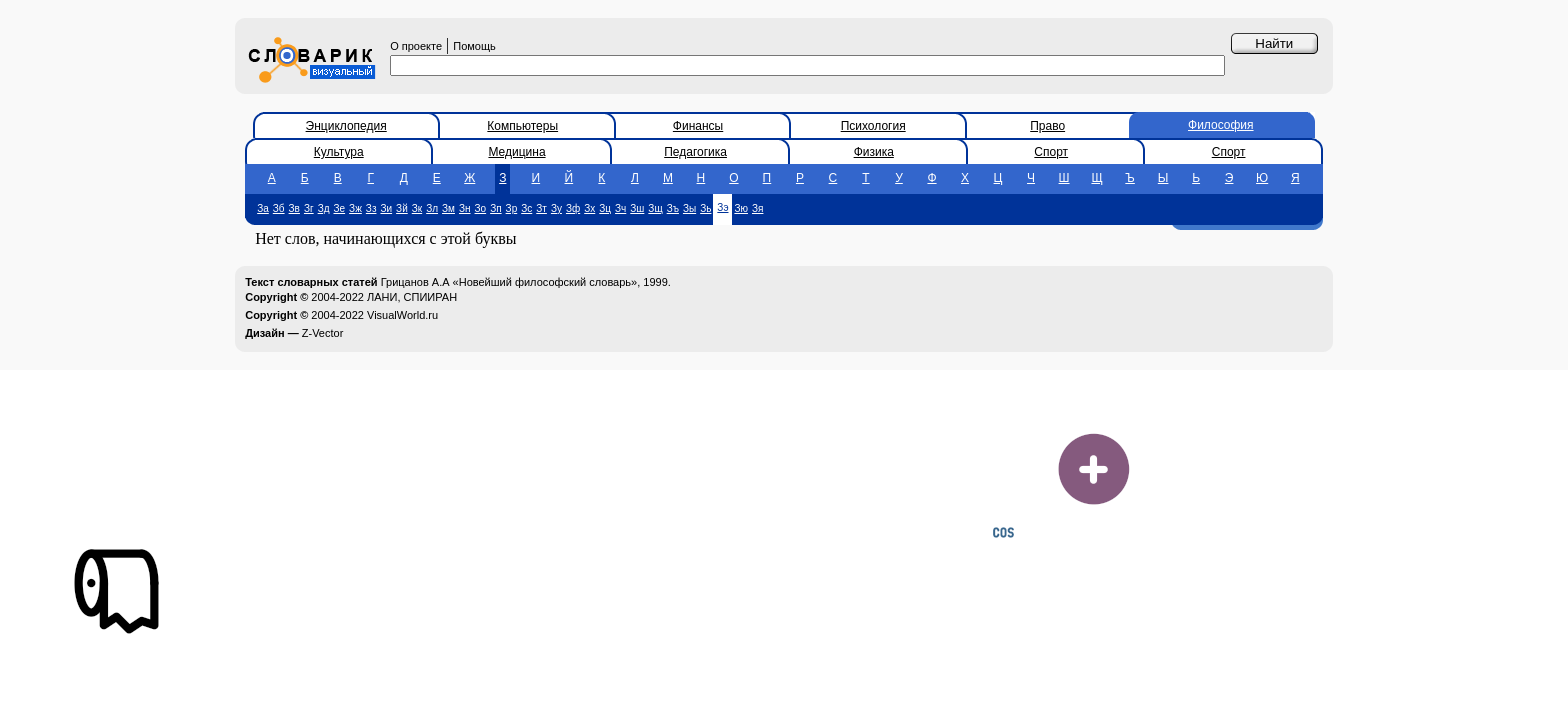 The image size is (1568, 720). Describe the element at coordinates (116, 591) in the screenshot. I see `indicates restroom or bathroom location` at that location.